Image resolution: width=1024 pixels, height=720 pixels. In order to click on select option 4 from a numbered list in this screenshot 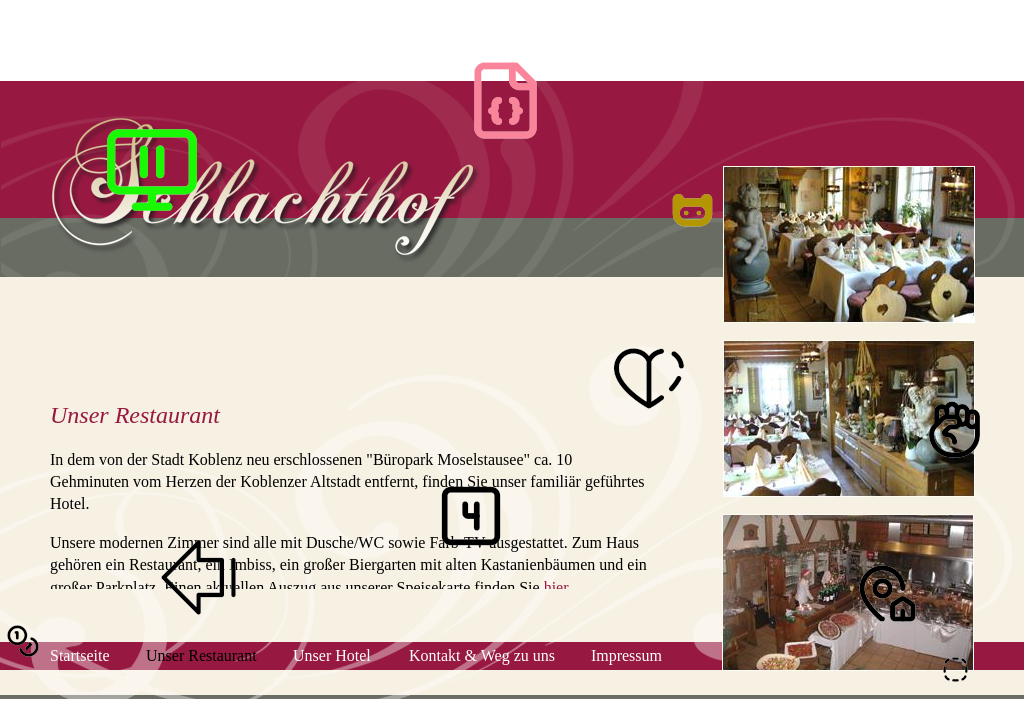, I will do `click(471, 516)`.